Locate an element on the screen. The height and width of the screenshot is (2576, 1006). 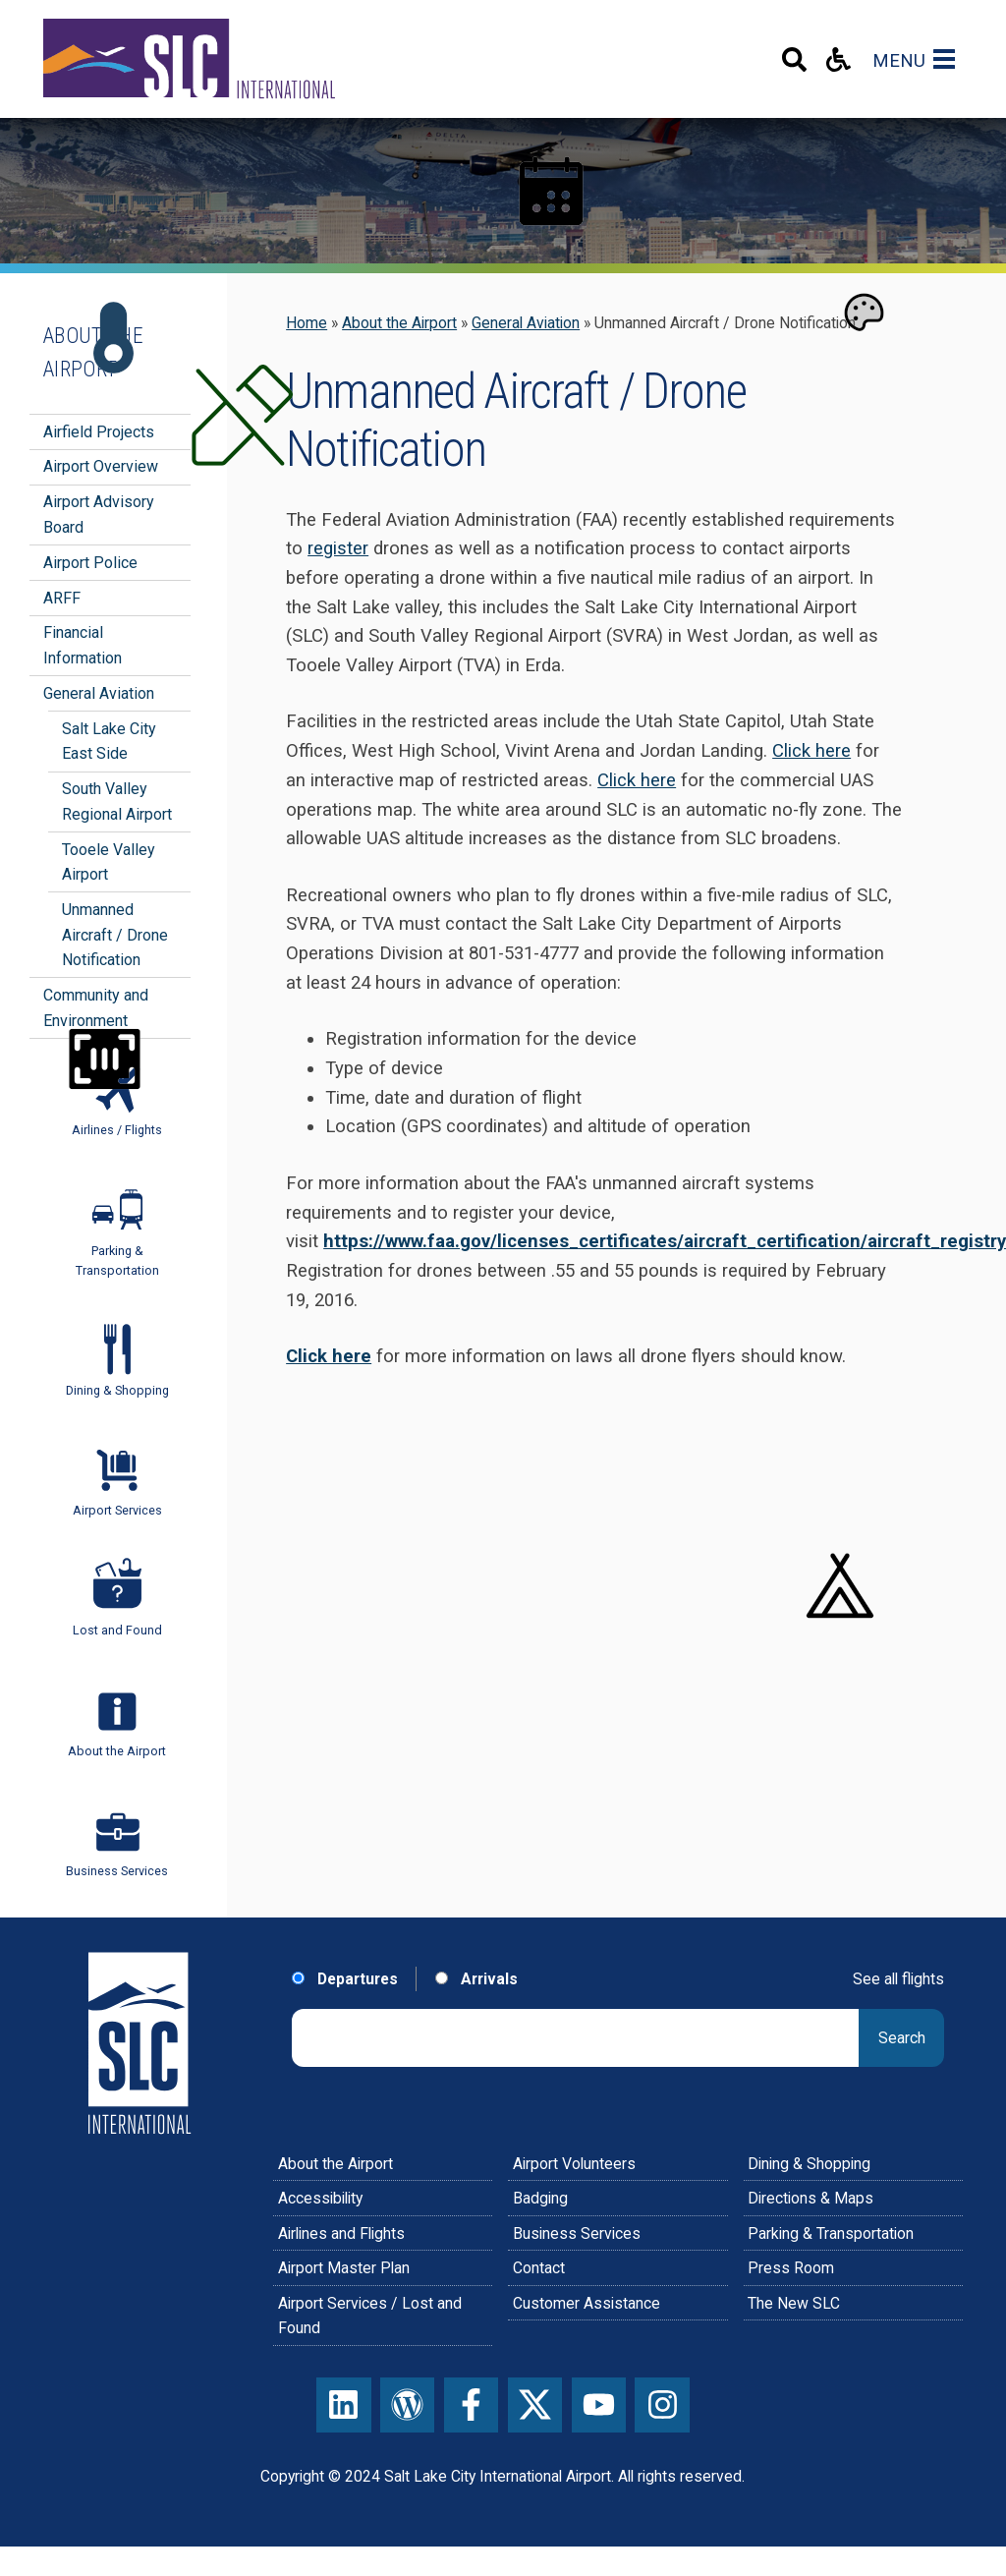
editing is disabled is located at coordinates (240, 417).